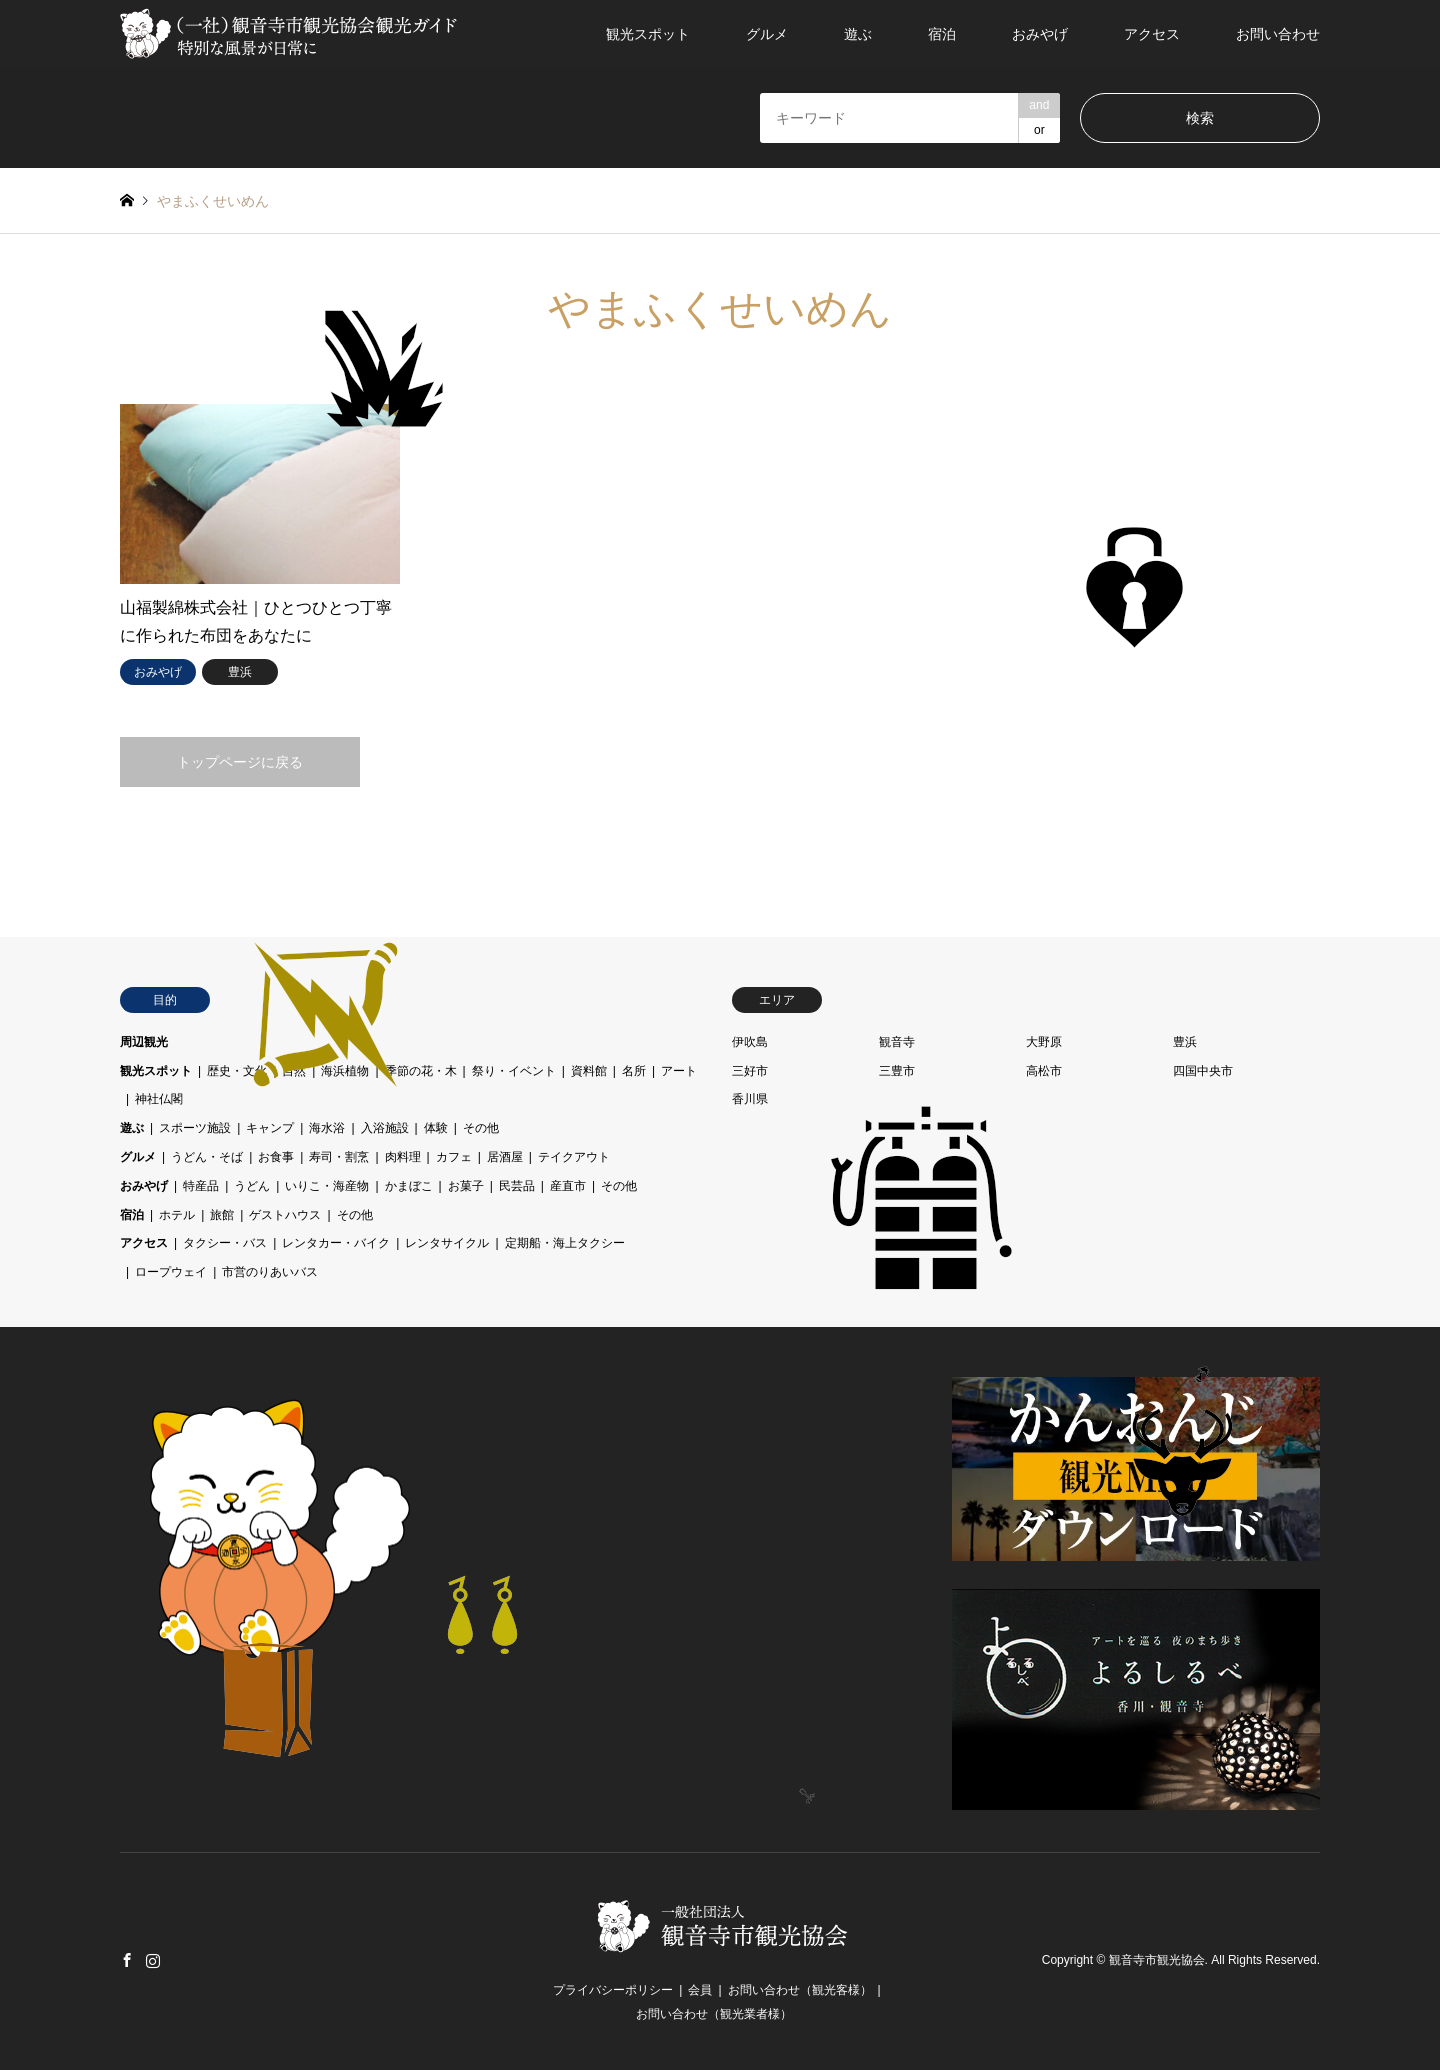  What do you see at coordinates (926, 1197) in the screenshot?
I see `access diving or scuba equipment settings` at bounding box center [926, 1197].